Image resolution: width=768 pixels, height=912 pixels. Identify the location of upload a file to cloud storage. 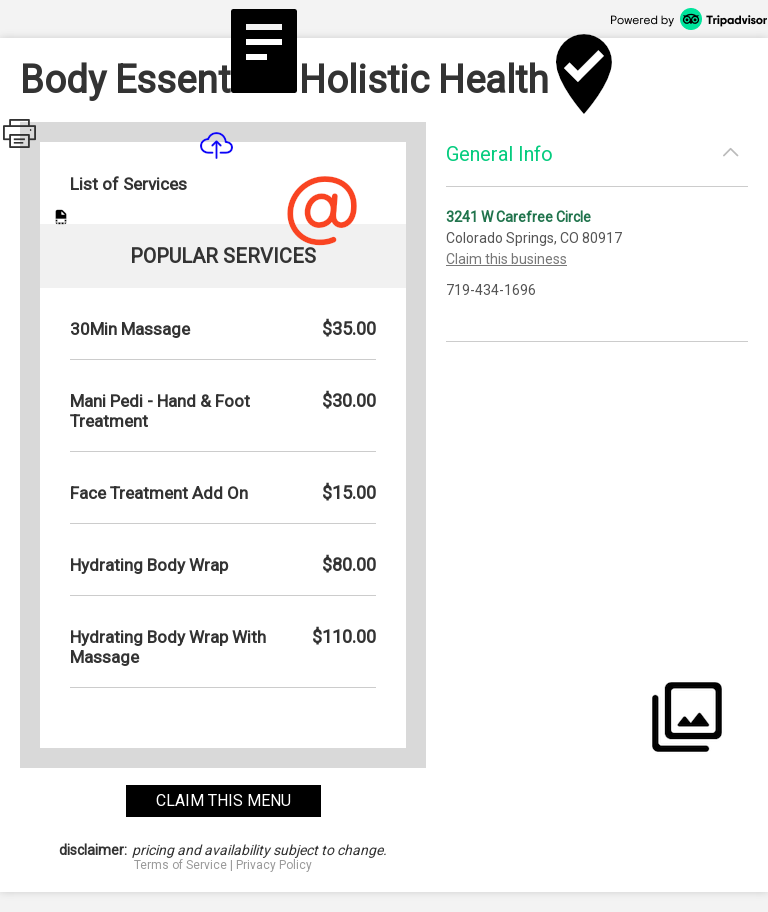
(216, 145).